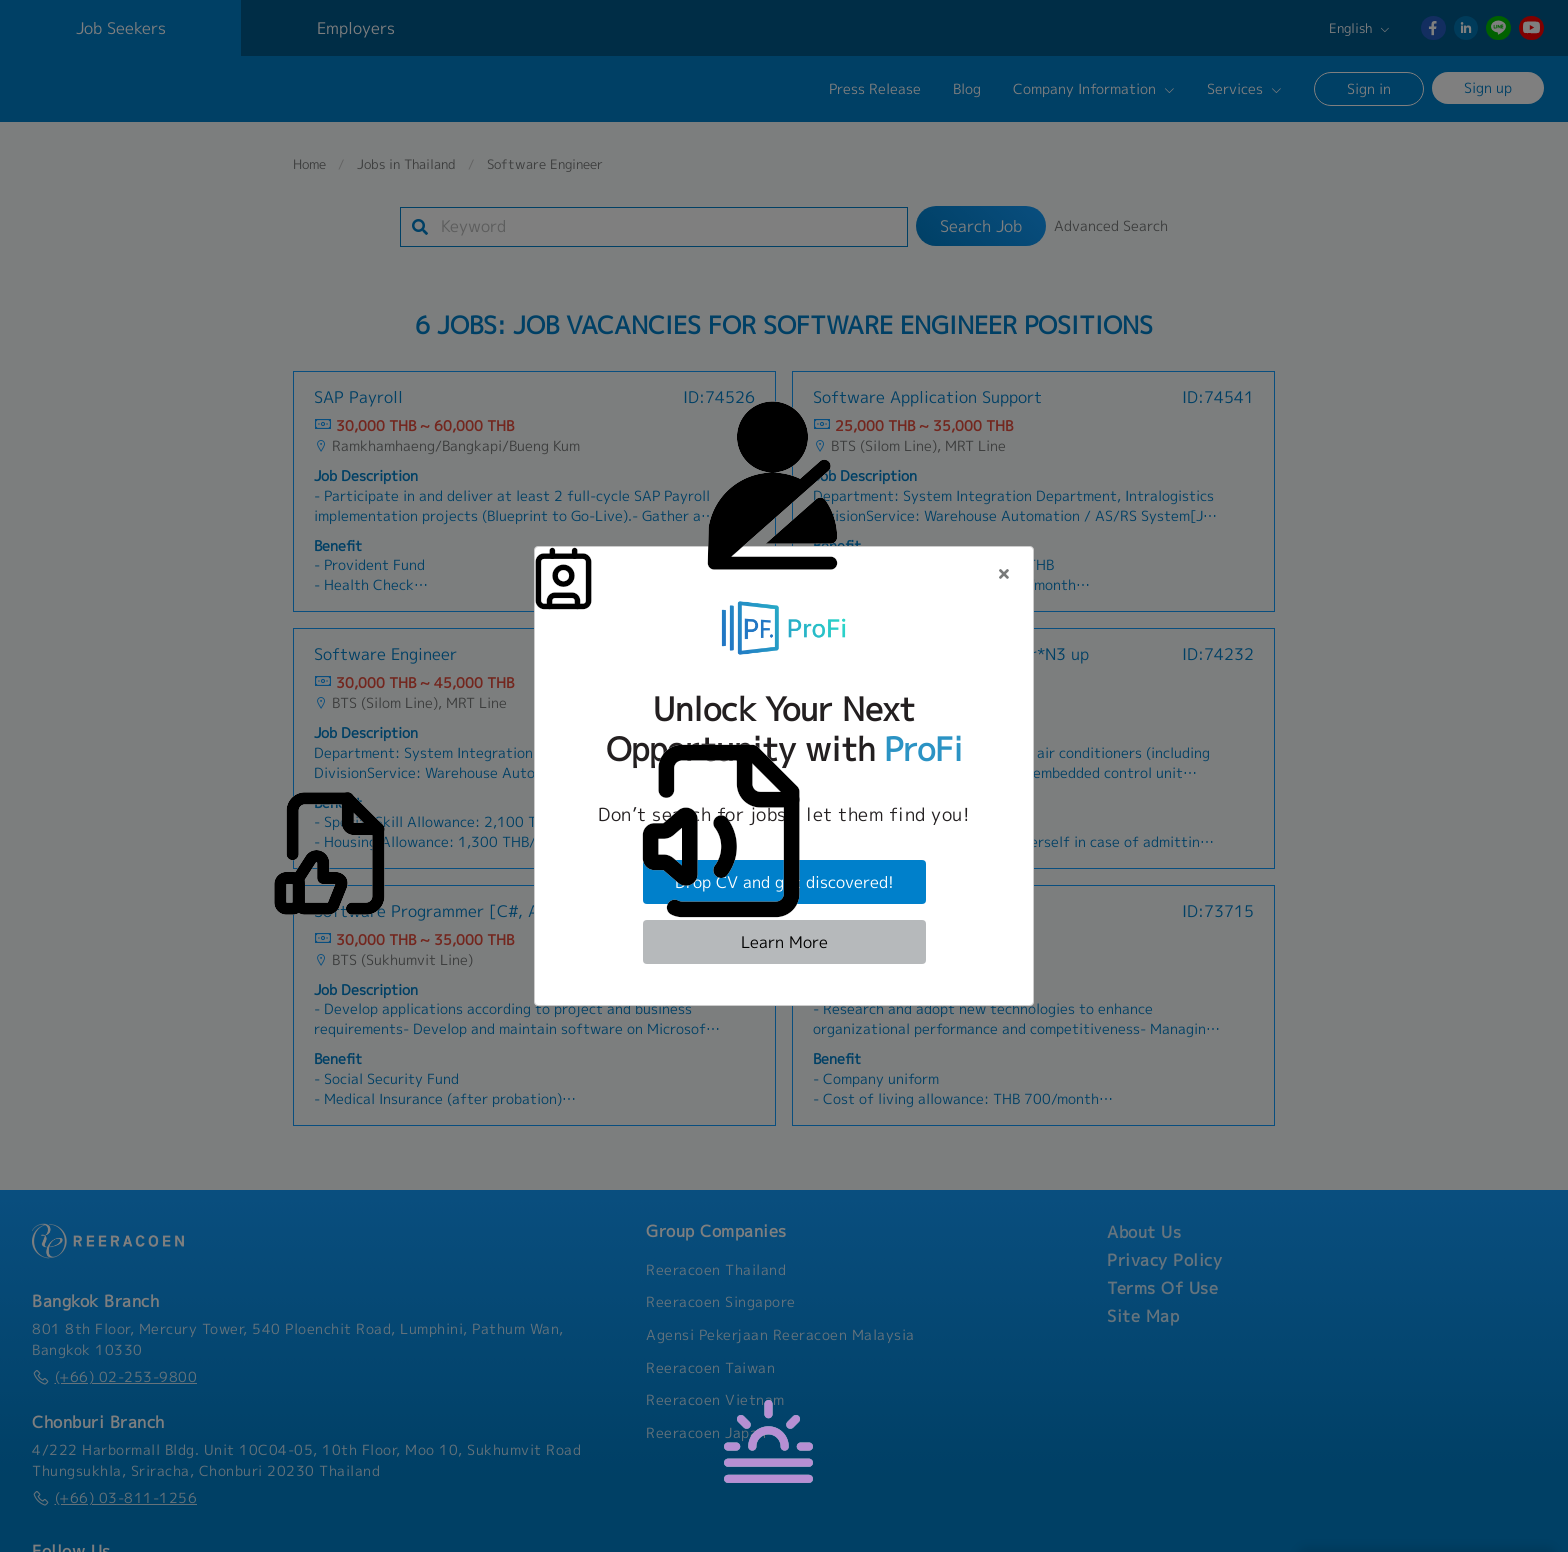 The image size is (1568, 1552). I want to click on indicates hazy or foggy weather conditions, so click(768, 1442).